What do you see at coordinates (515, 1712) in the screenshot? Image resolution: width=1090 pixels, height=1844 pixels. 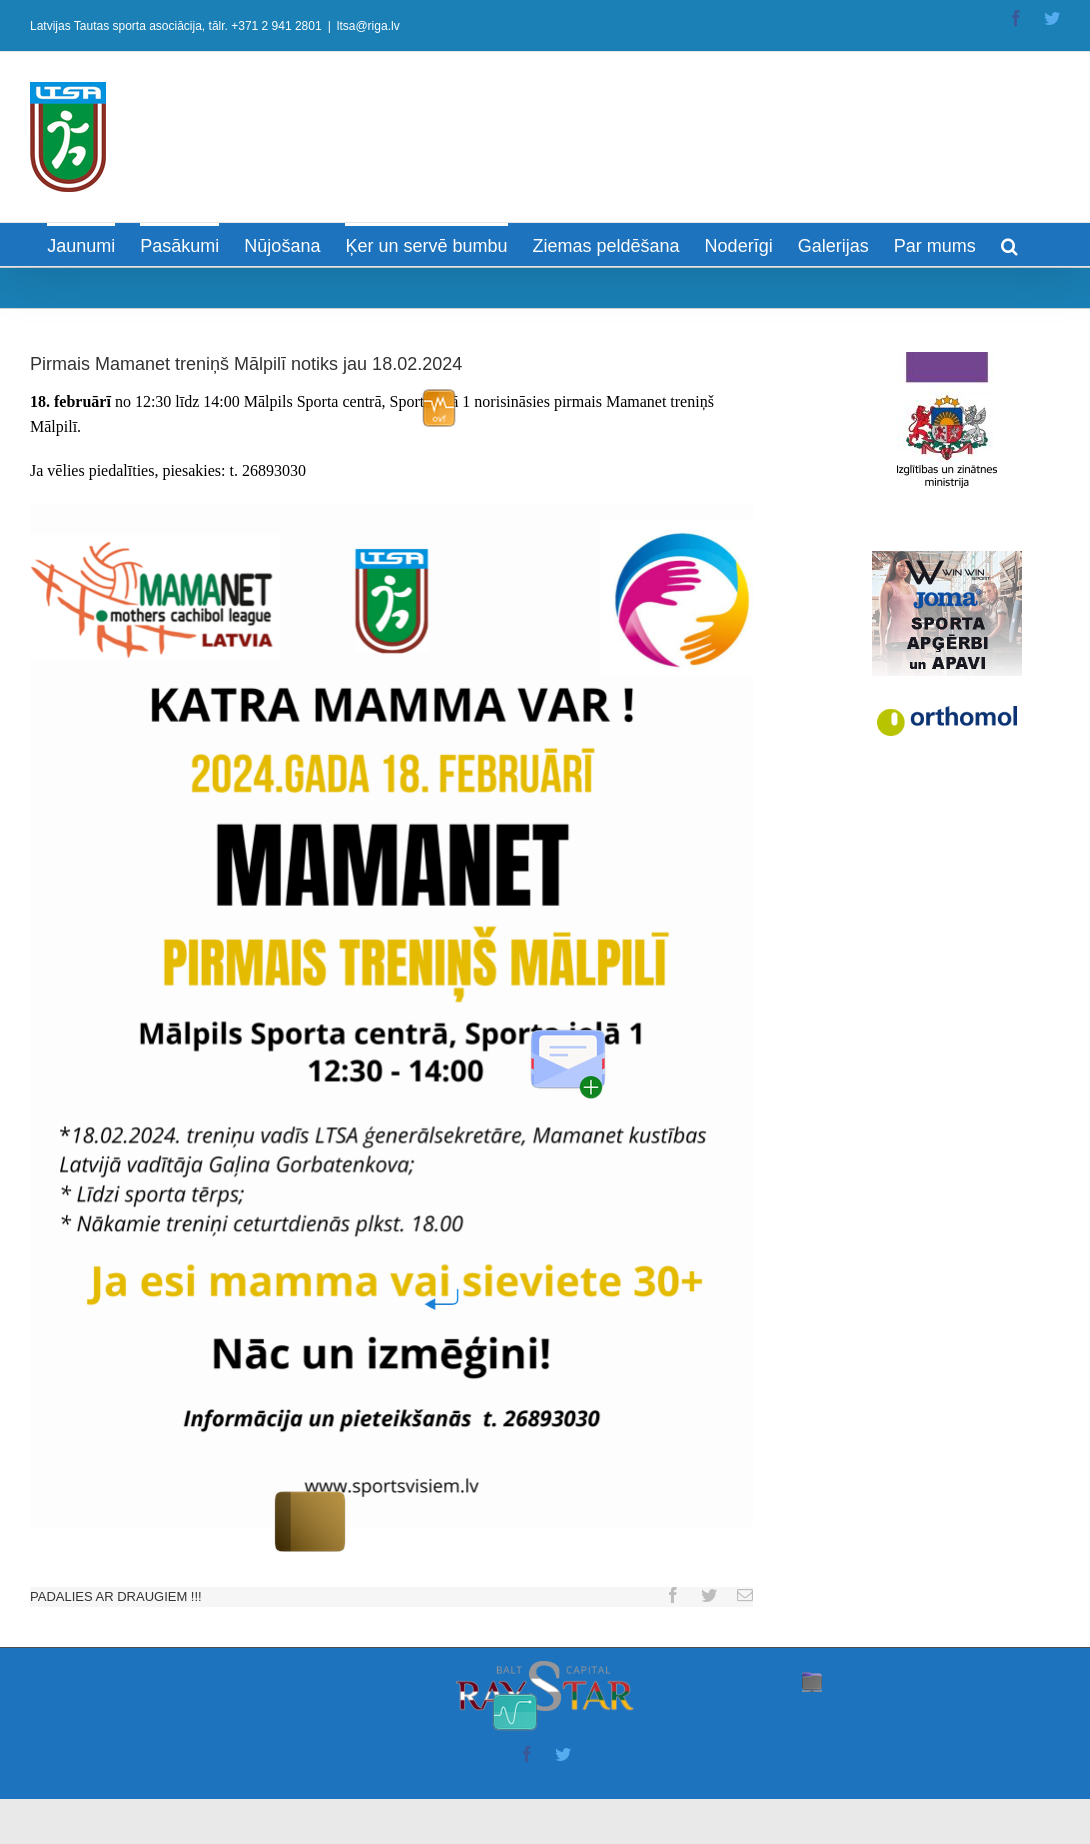 I see `open psensor temperature monitoring app` at bounding box center [515, 1712].